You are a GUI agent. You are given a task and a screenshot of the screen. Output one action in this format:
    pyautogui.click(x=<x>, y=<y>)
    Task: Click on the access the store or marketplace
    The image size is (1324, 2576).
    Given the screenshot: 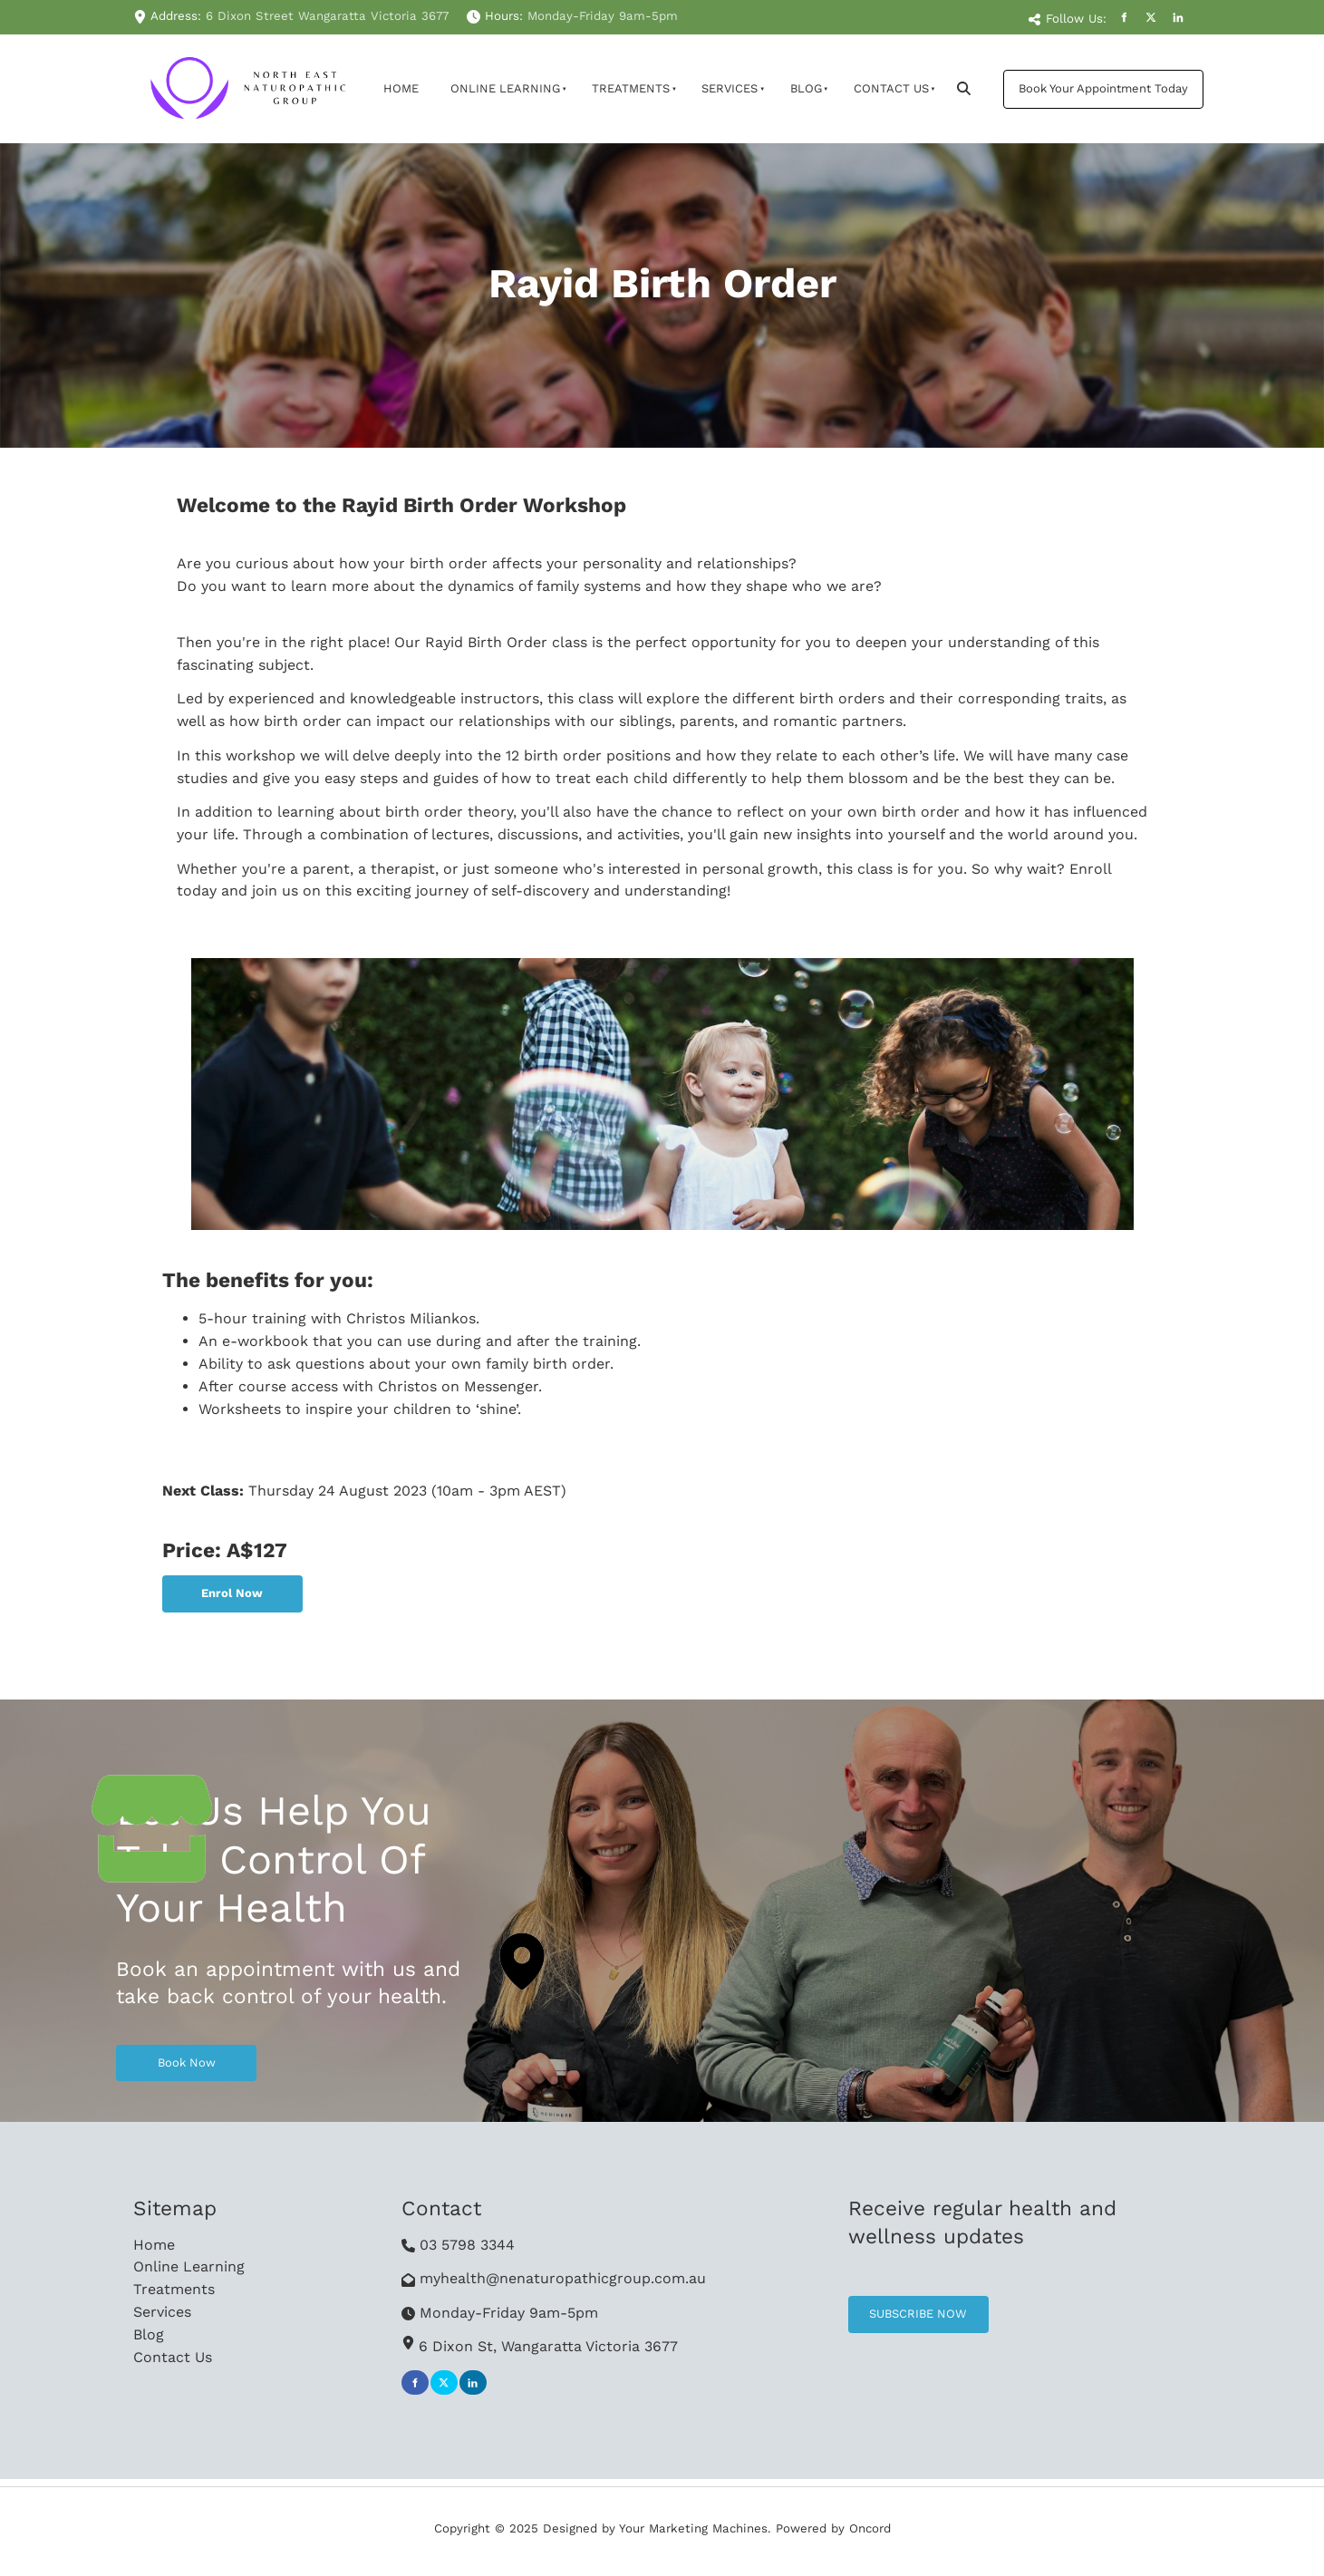 What is the action you would take?
    pyautogui.click(x=151, y=1828)
    